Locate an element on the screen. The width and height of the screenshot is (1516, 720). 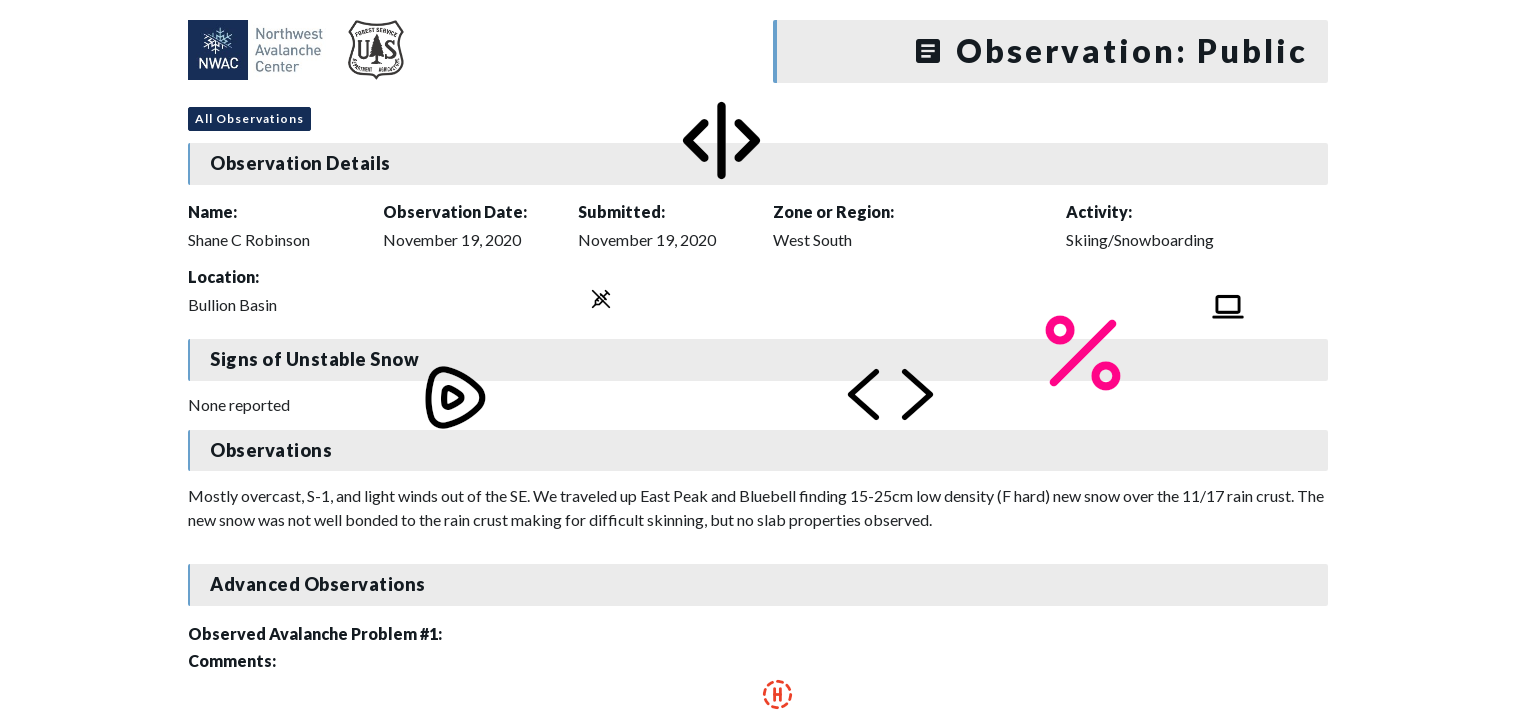
view discount or promotional offer is located at coordinates (1083, 353).